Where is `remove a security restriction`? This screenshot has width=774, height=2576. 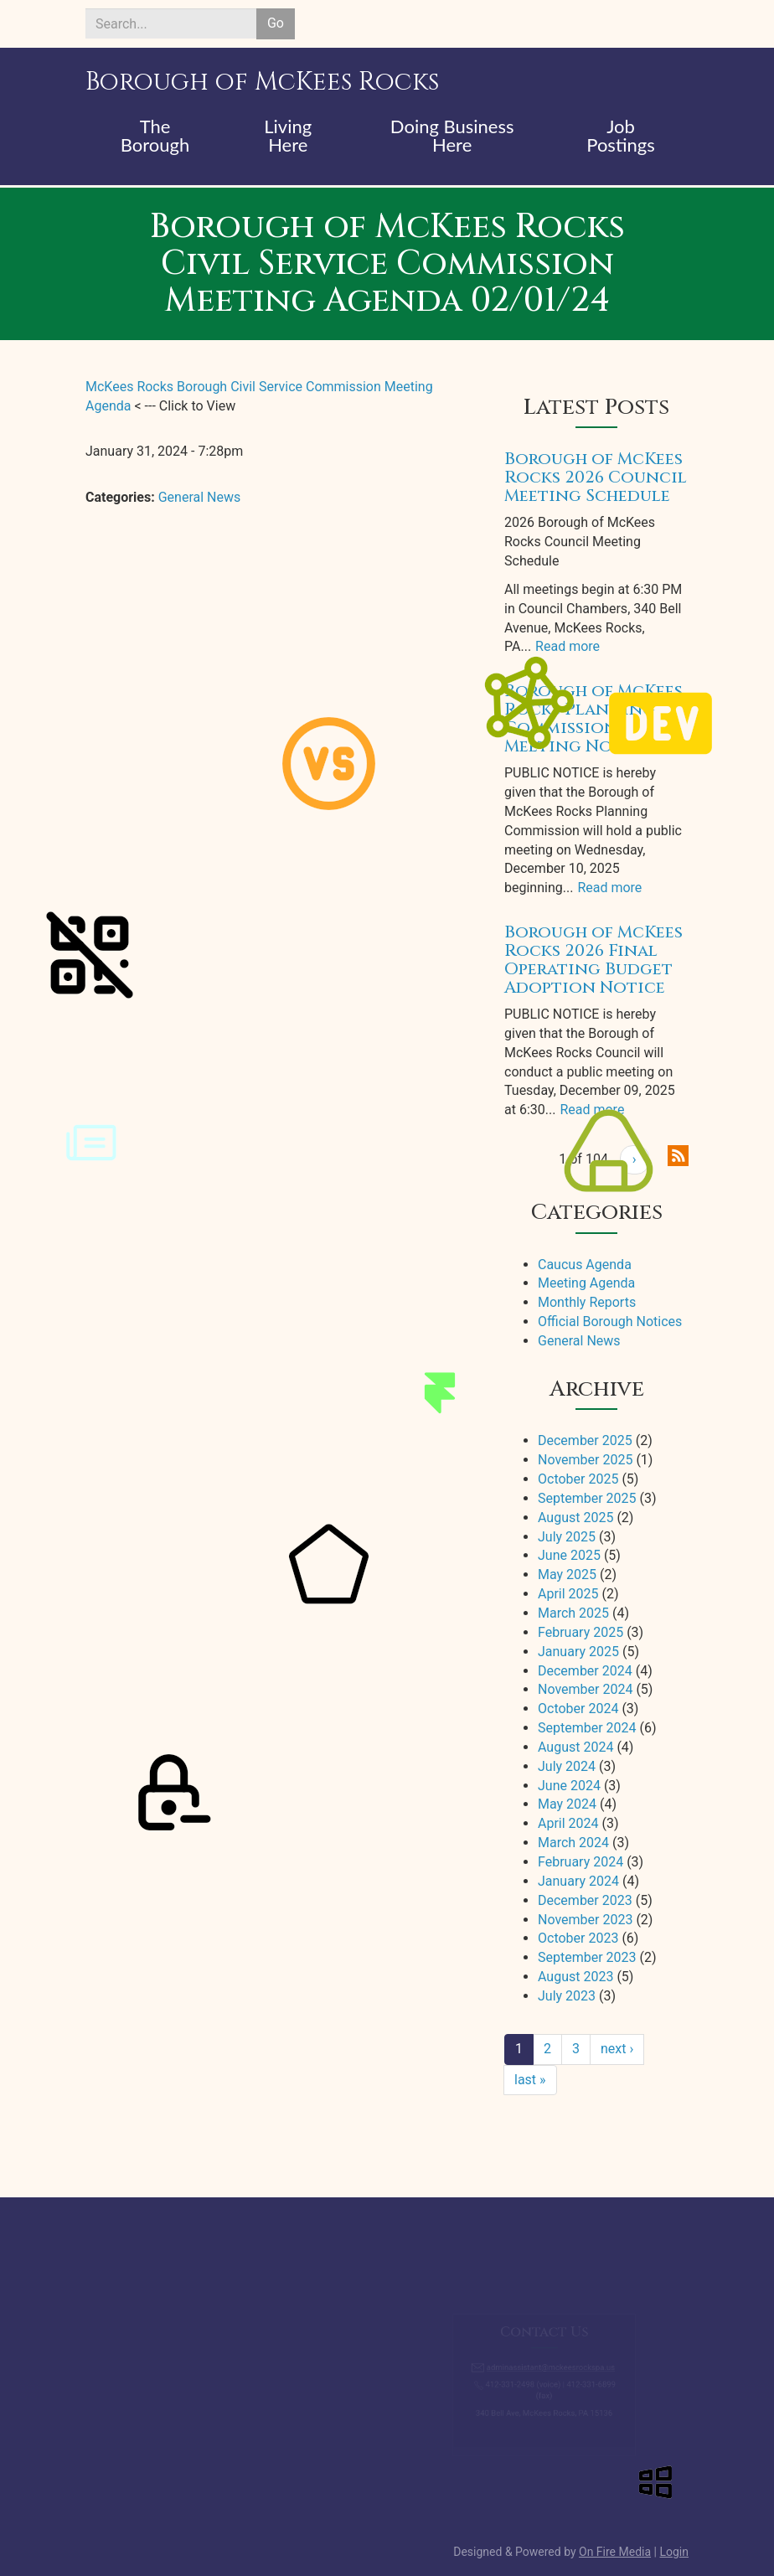
remove a security restriction is located at coordinates (168, 1792).